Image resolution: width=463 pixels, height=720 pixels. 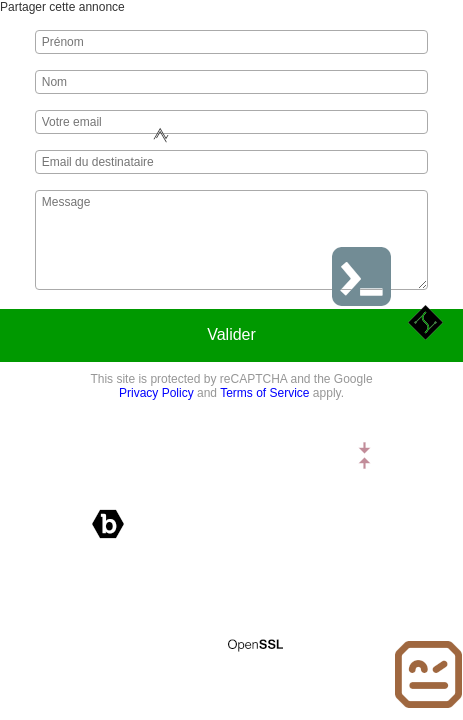 I want to click on visit bugcrowd security platform, so click(x=108, y=524).